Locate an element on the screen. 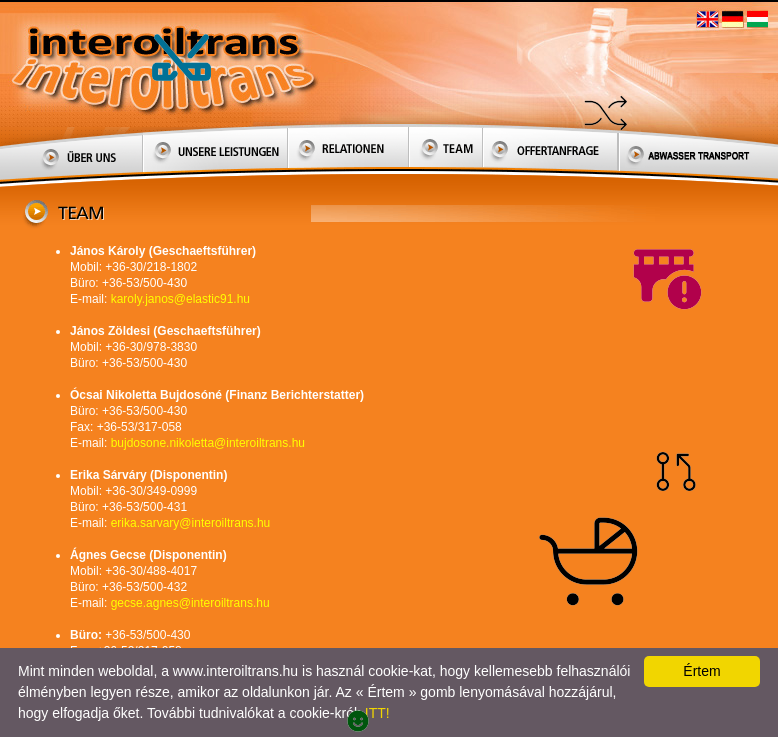 The image size is (778, 737). access baby or parenting-related features is located at coordinates (590, 558).